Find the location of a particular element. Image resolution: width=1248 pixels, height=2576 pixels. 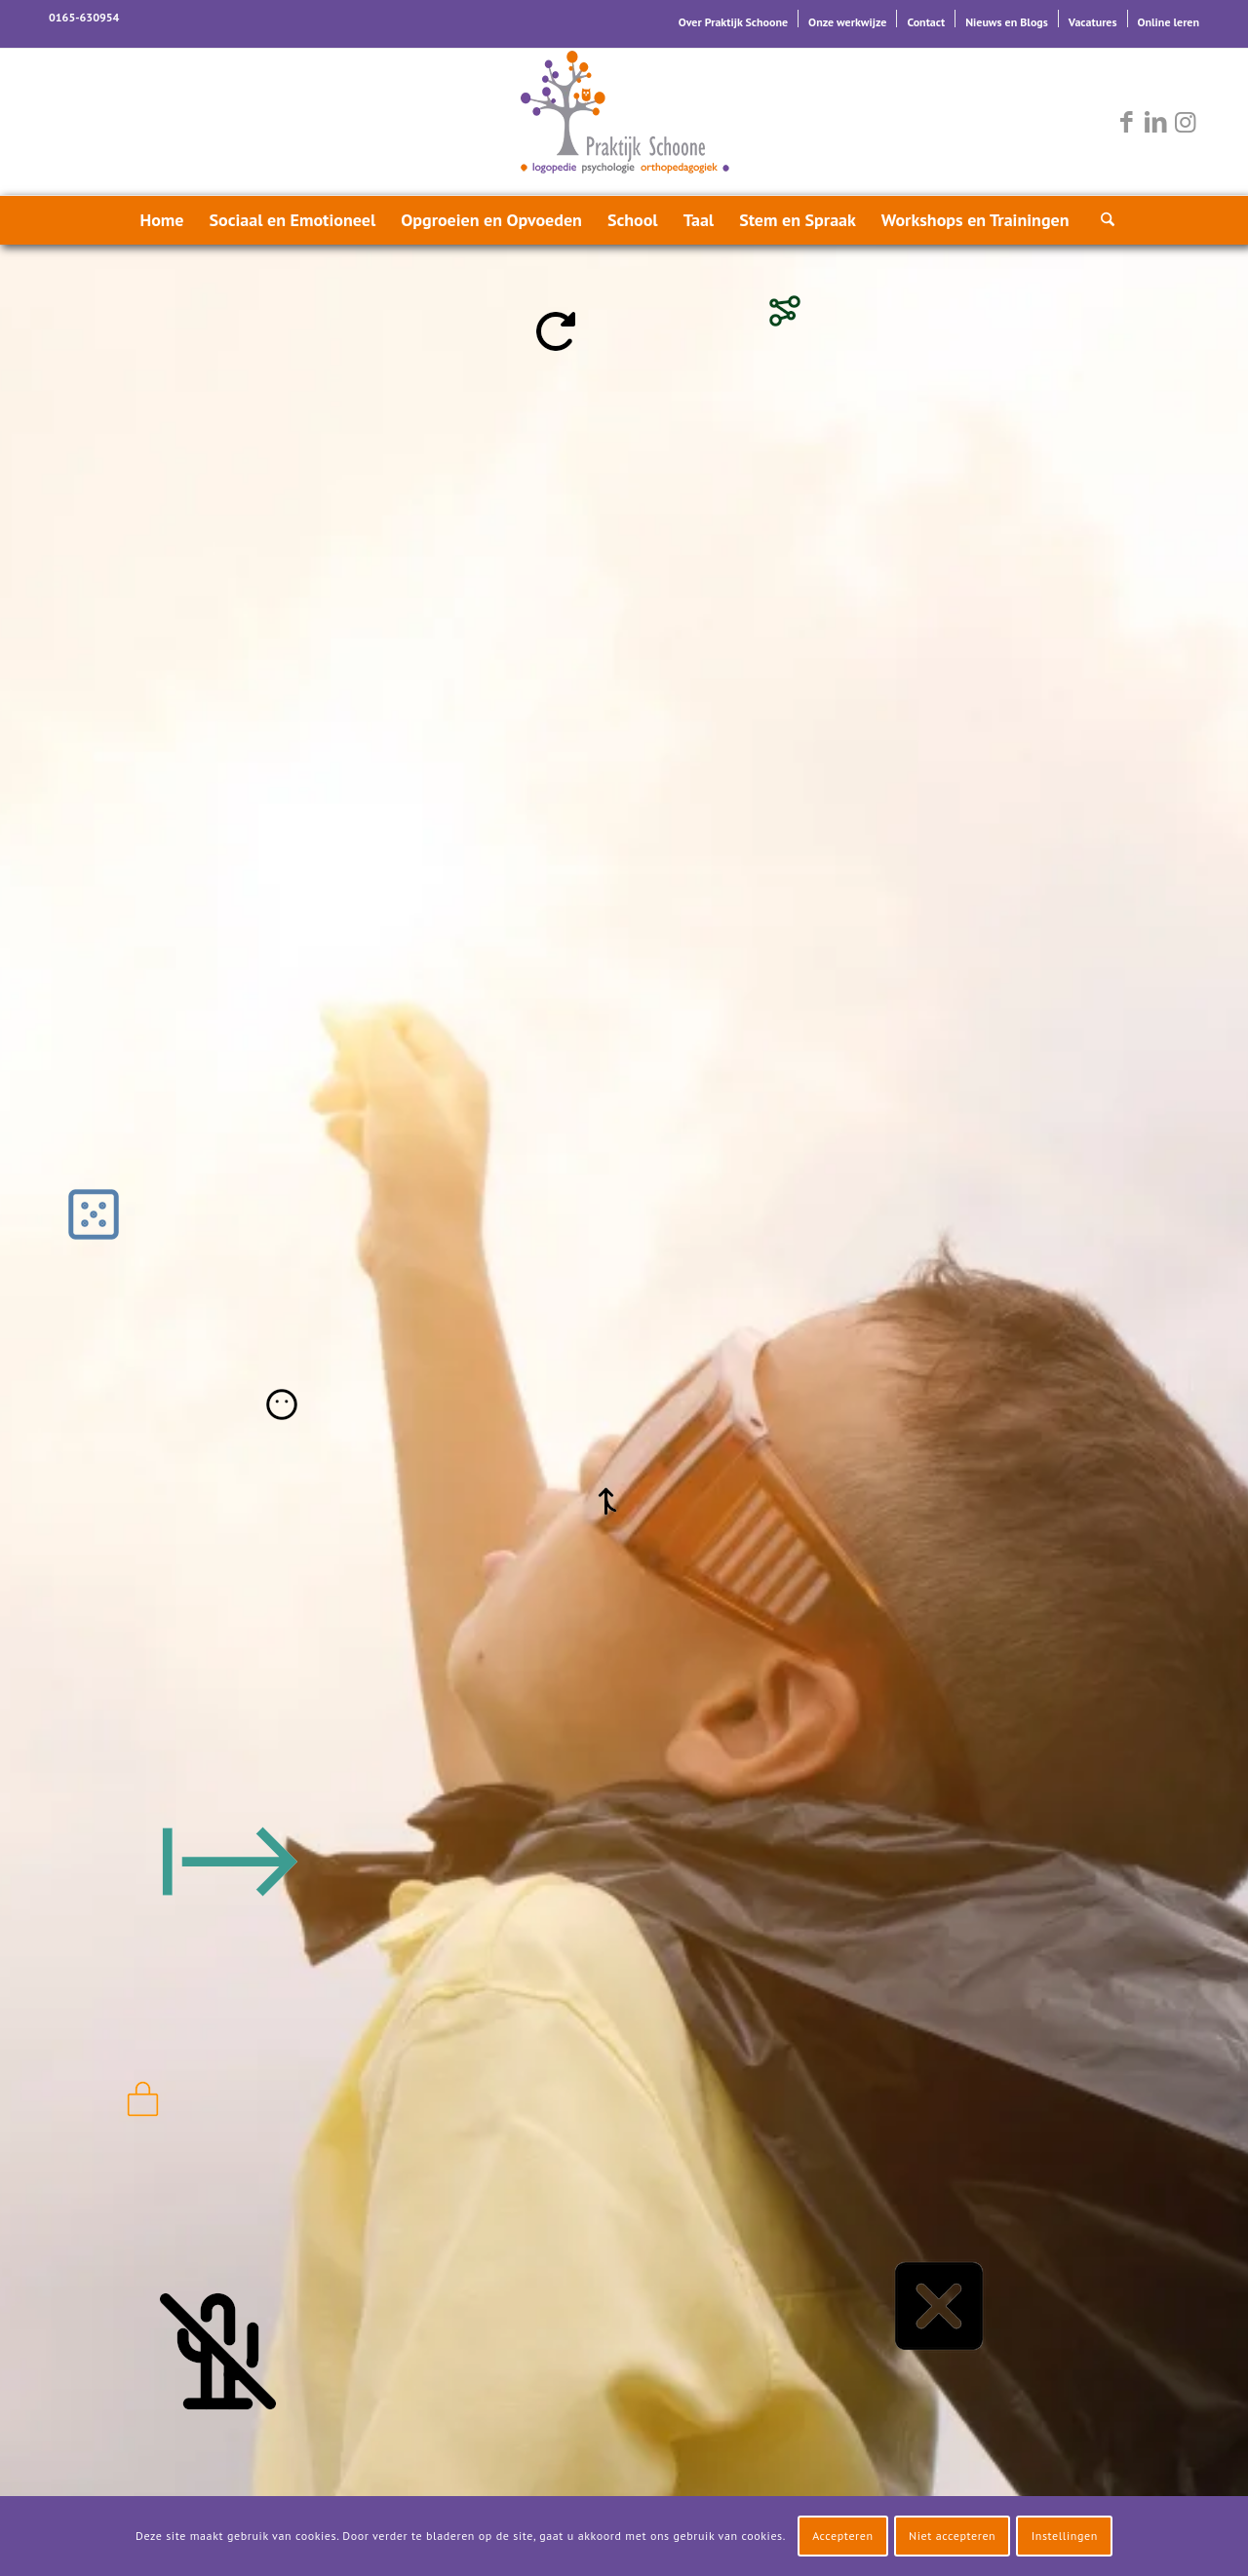

disable desert or arid climate mode is located at coordinates (217, 2351).